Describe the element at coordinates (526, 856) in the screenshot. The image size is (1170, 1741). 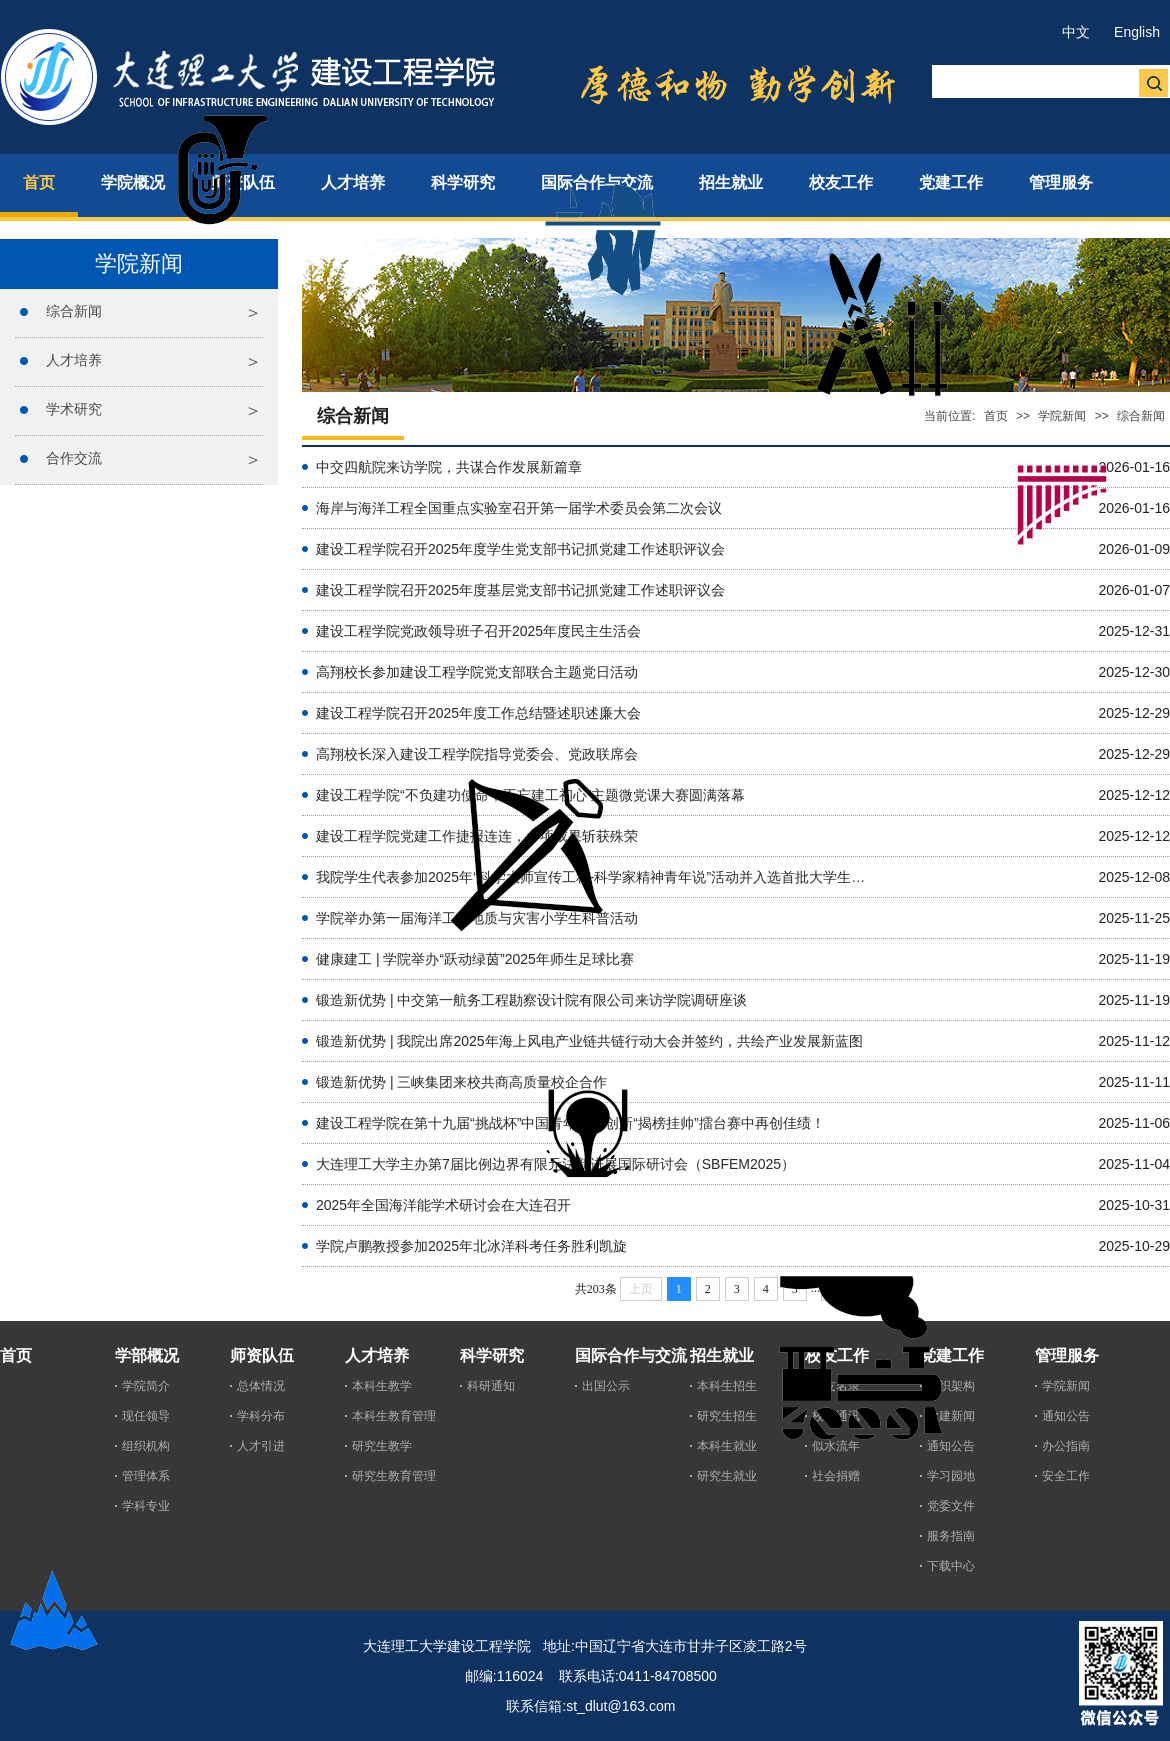
I see `select crossbow weapon in game inventory` at that location.